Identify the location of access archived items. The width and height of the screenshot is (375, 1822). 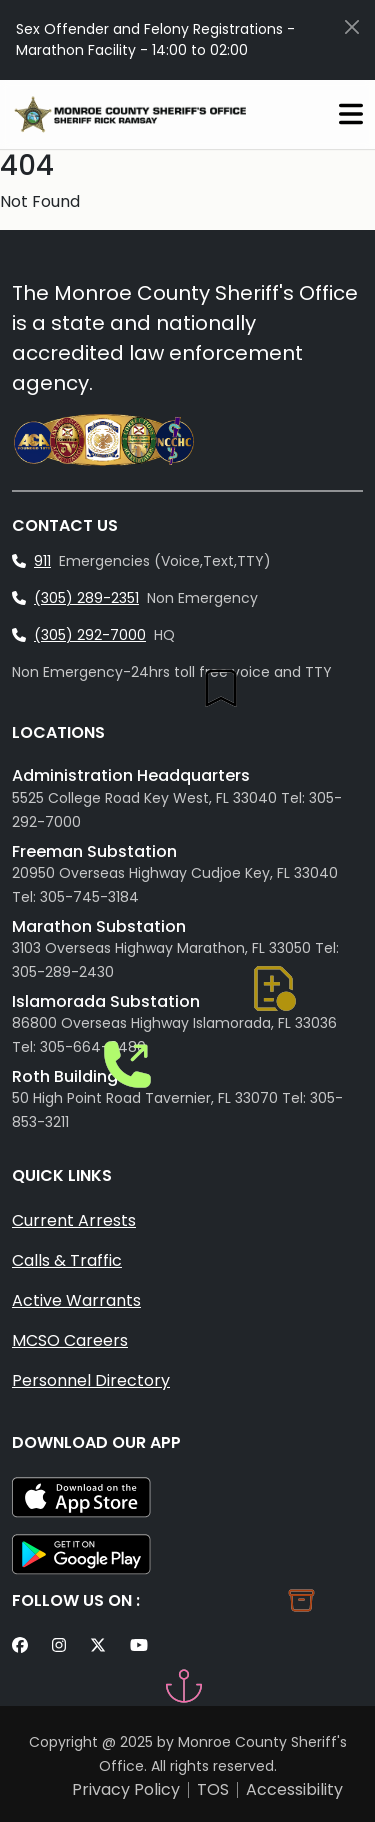
(301, 1600).